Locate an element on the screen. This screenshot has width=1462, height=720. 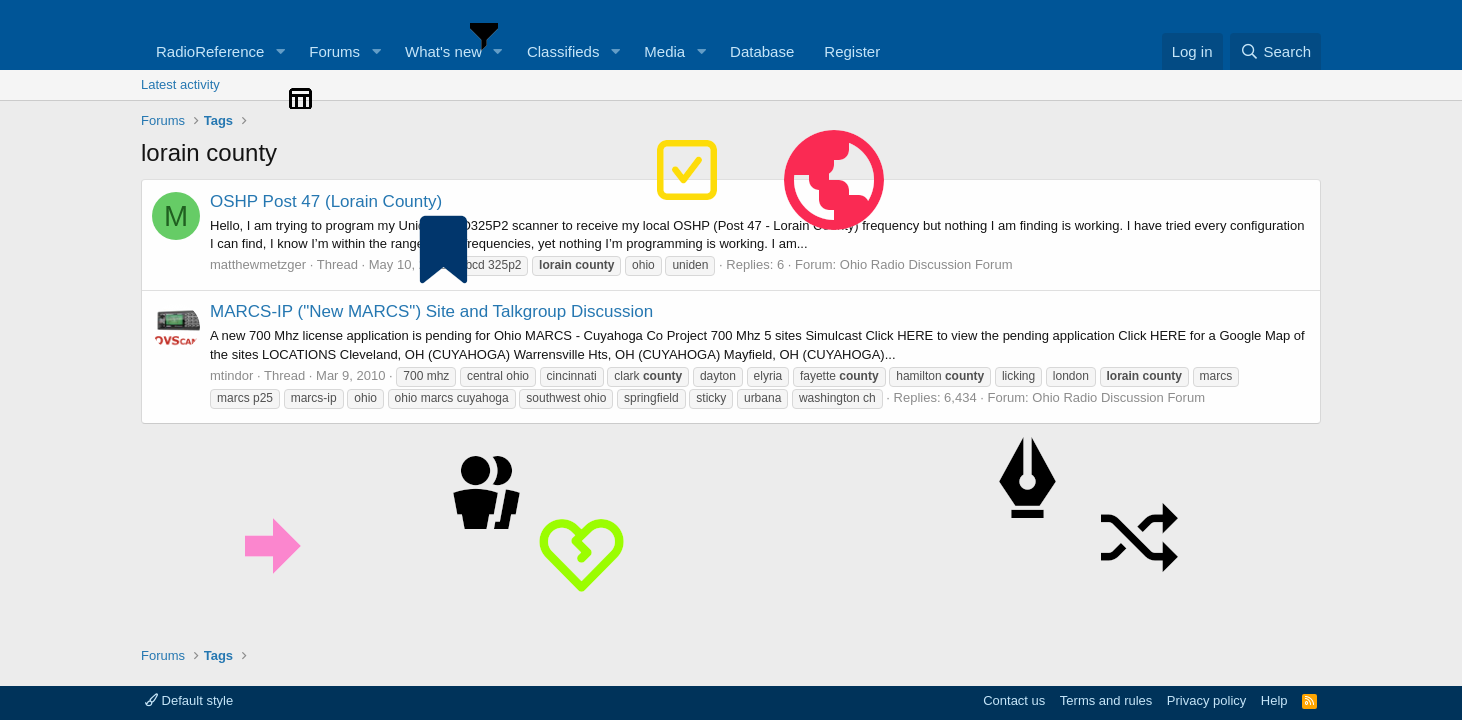
switch to global or worldwide view is located at coordinates (834, 180).